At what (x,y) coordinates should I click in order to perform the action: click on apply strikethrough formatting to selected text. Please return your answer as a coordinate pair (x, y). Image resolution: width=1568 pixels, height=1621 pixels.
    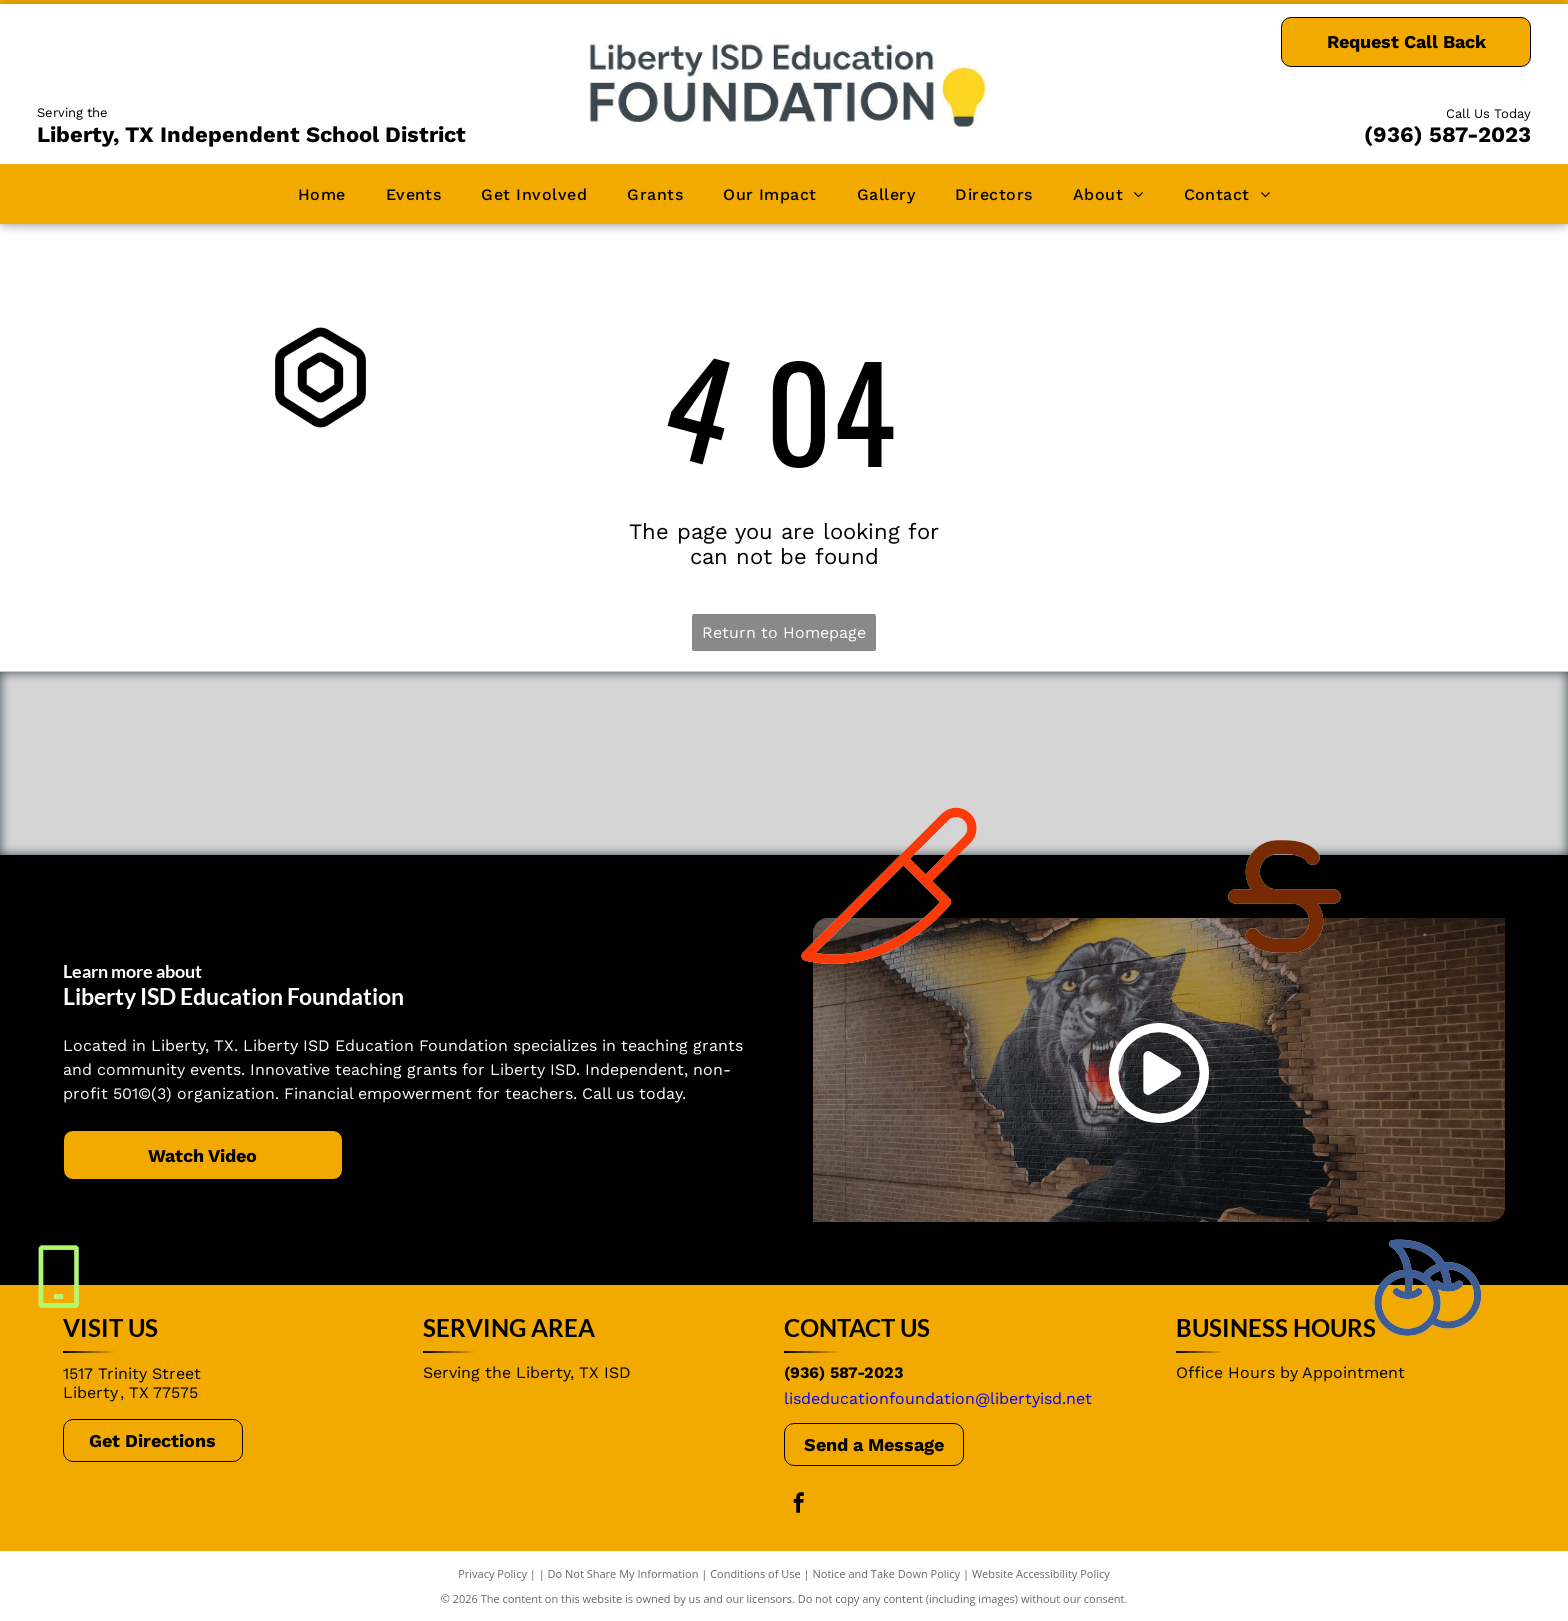
    Looking at the image, I should click on (1284, 896).